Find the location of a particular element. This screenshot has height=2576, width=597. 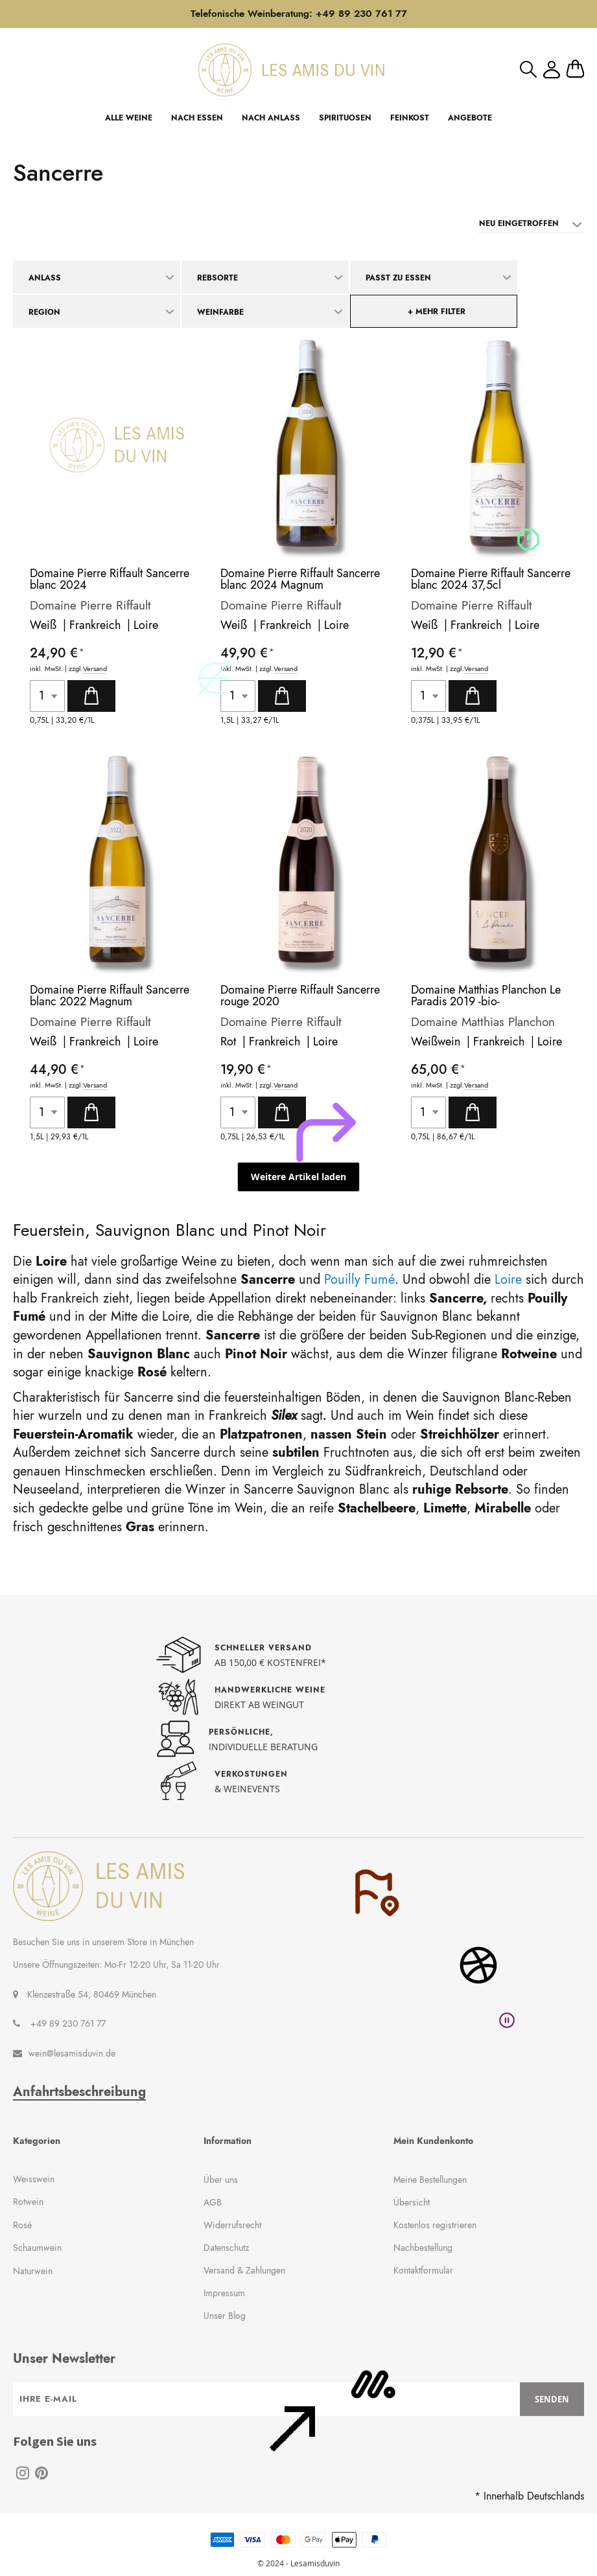

visit dribbble profile or portfolio is located at coordinates (478, 1965).